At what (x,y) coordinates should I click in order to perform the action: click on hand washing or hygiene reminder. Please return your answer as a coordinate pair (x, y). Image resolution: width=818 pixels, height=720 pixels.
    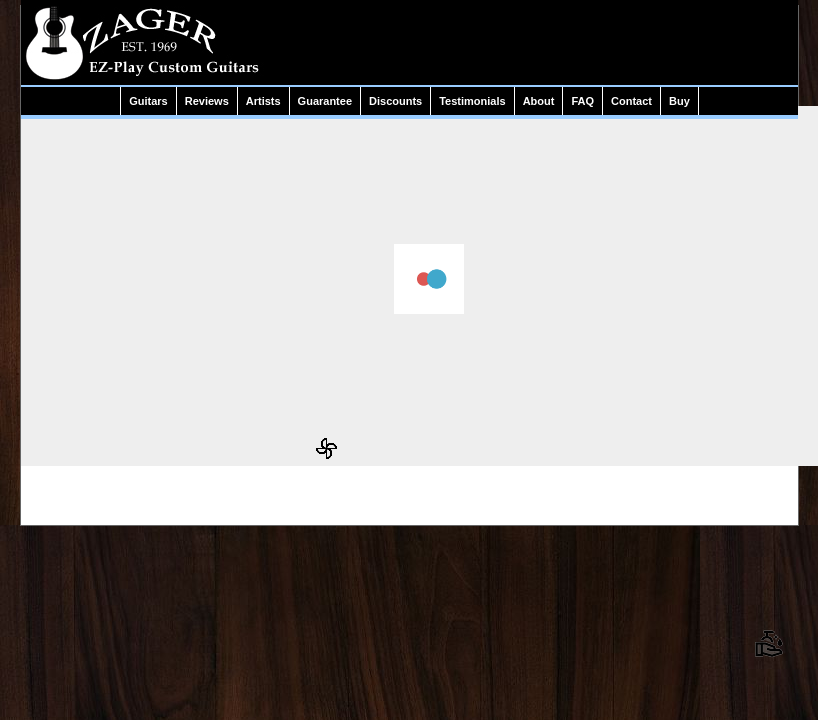
    Looking at the image, I should click on (769, 643).